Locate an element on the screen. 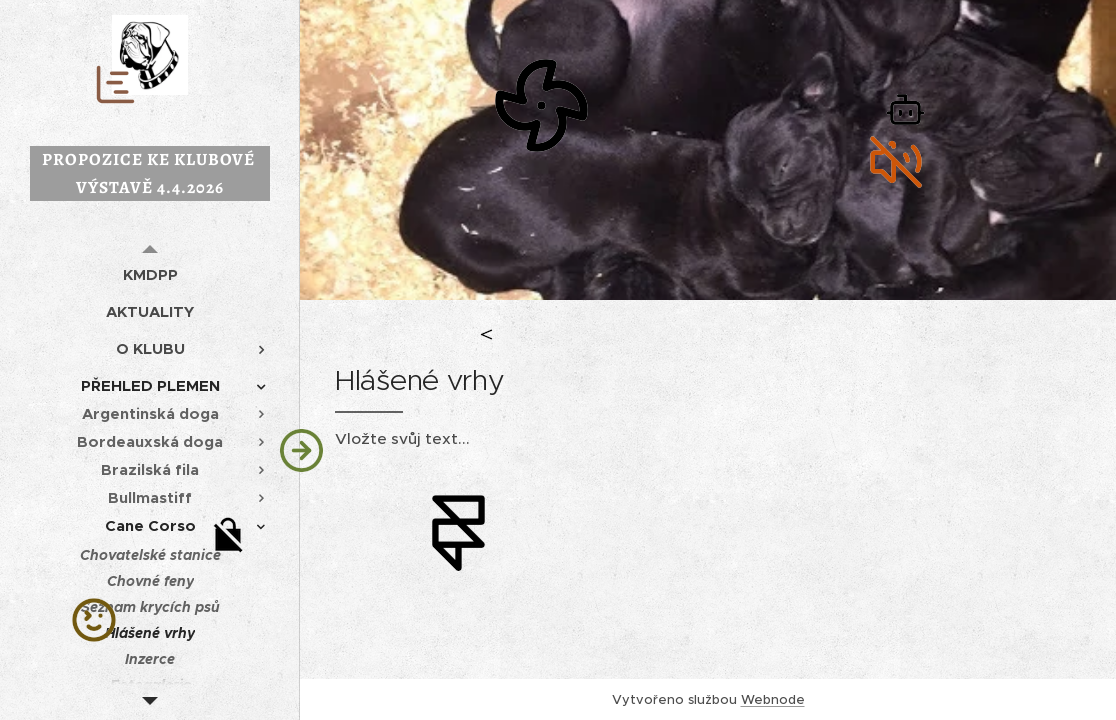 Image resolution: width=1116 pixels, height=720 pixels. view project timeline or schedule is located at coordinates (115, 84).